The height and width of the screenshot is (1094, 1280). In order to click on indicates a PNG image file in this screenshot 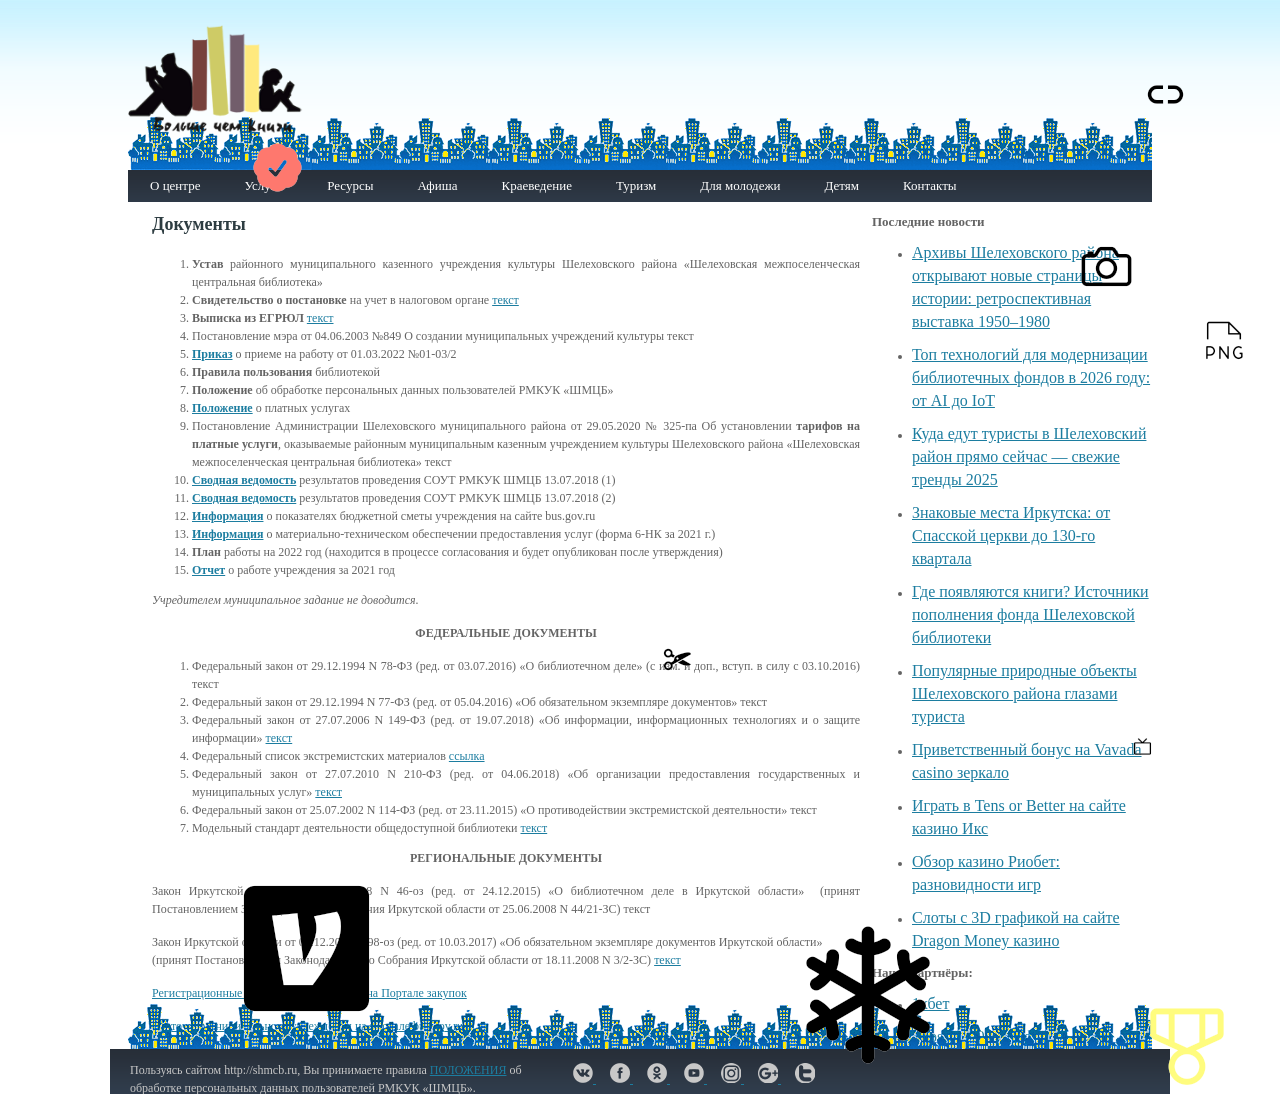, I will do `click(1224, 342)`.